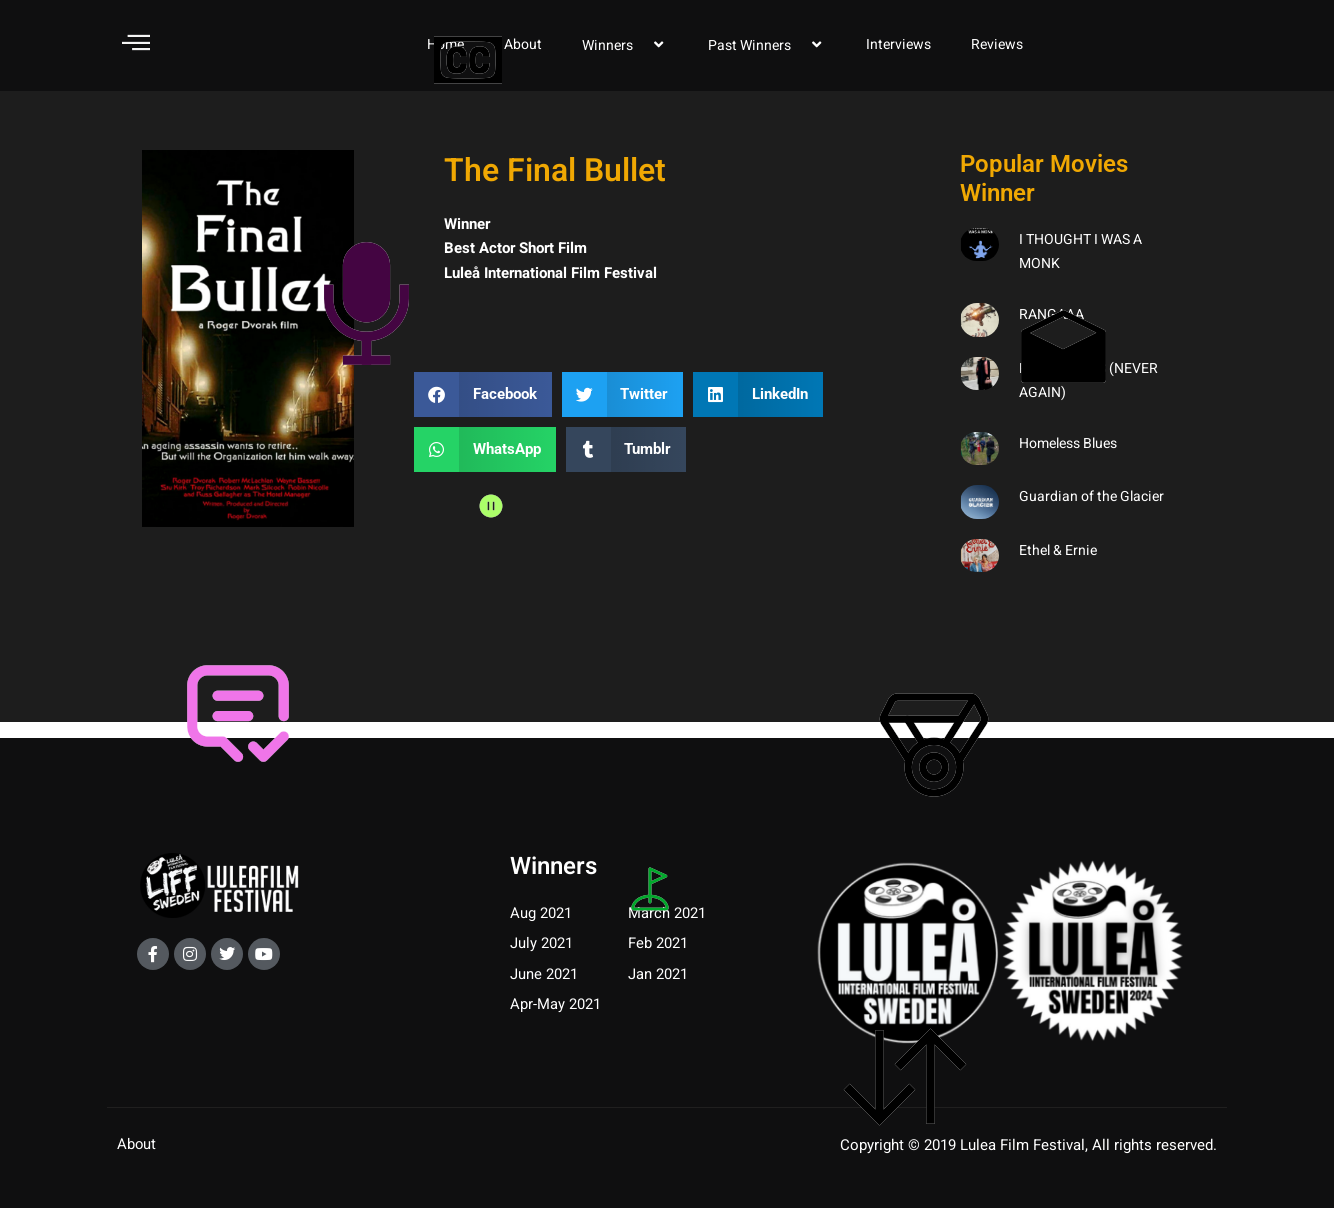  Describe the element at coordinates (650, 889) in the screenshot. I see `view golf course locations or tee times` at that location.